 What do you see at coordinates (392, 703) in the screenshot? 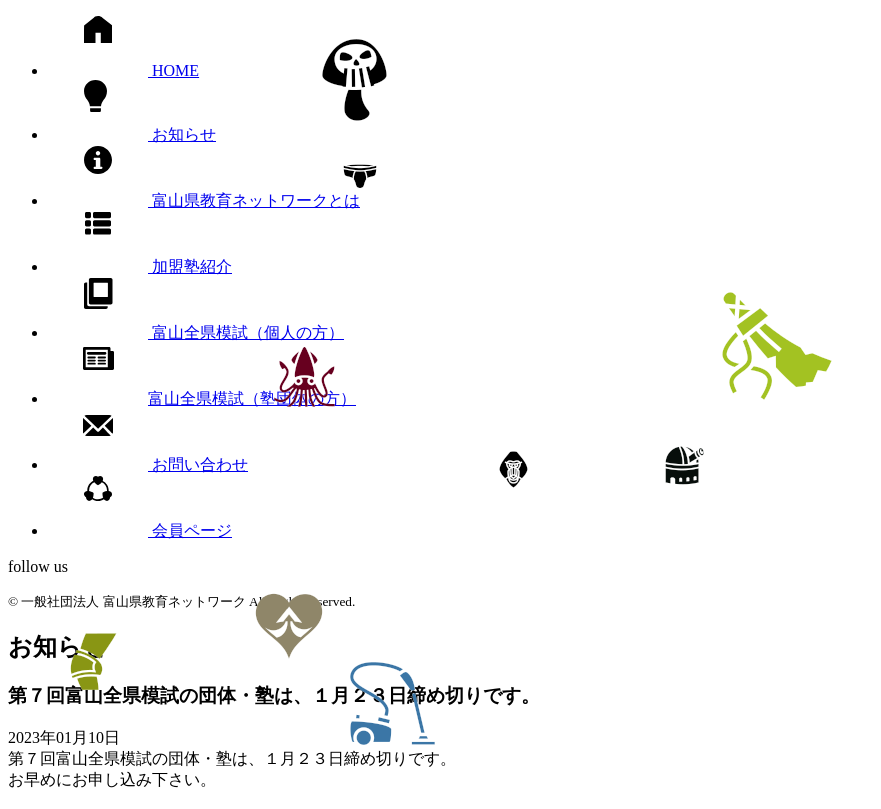
I see `access cleaning or vacuum robot controls` at bounding box center [392, 703].